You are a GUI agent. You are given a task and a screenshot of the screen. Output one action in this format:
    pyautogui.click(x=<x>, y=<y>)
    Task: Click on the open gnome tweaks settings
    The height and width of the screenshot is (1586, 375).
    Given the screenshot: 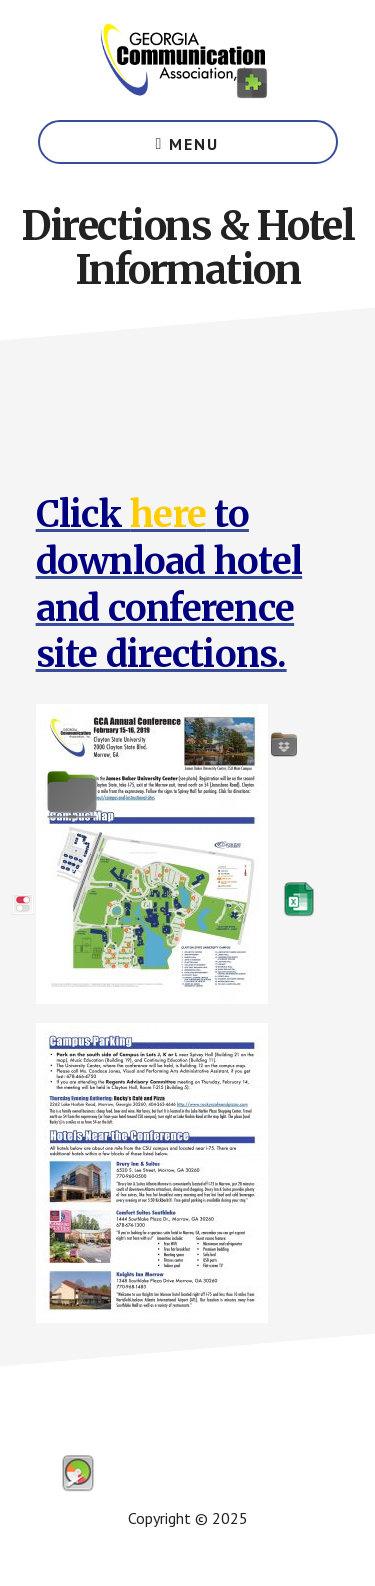 What is the action you would take?
    pyautogui.click(x=23, y=904)
    